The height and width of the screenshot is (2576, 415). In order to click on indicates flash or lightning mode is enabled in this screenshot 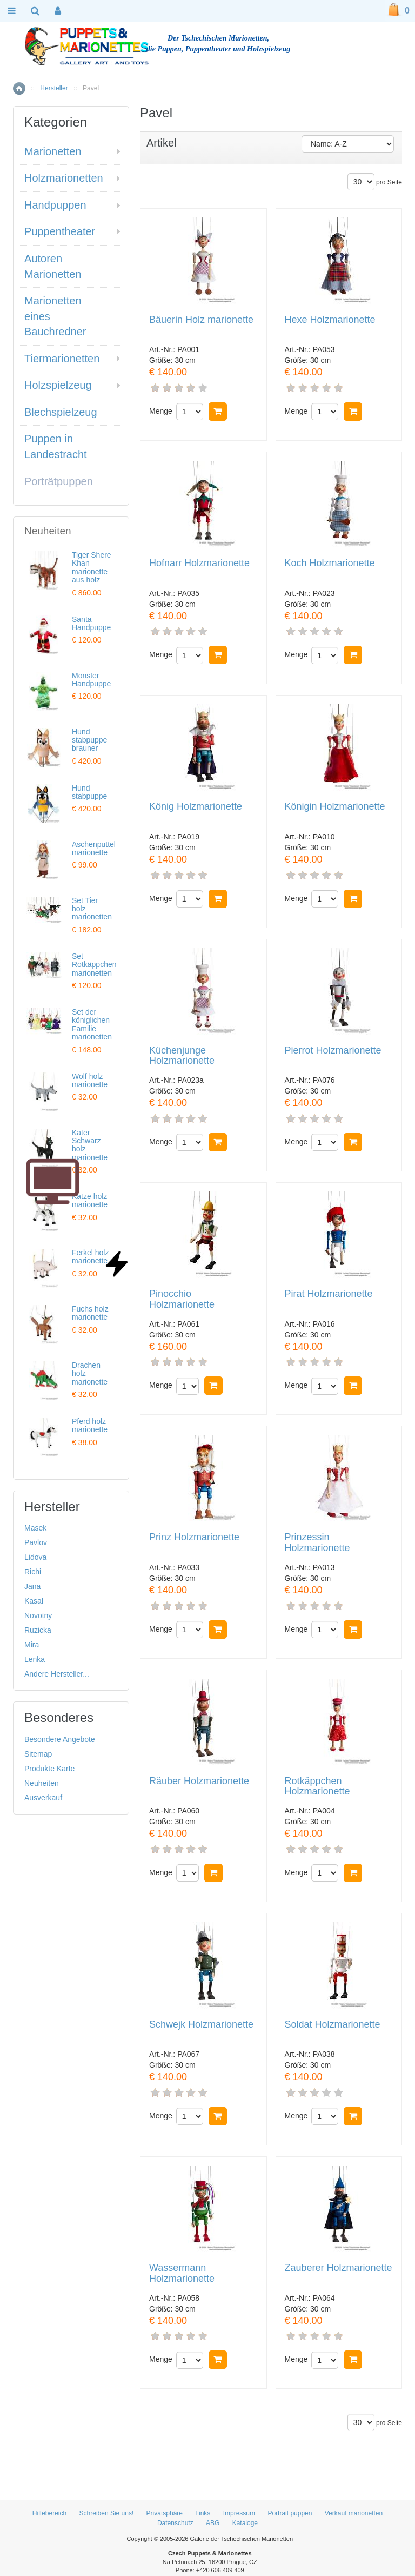, I will do `click(117, 1264)`.